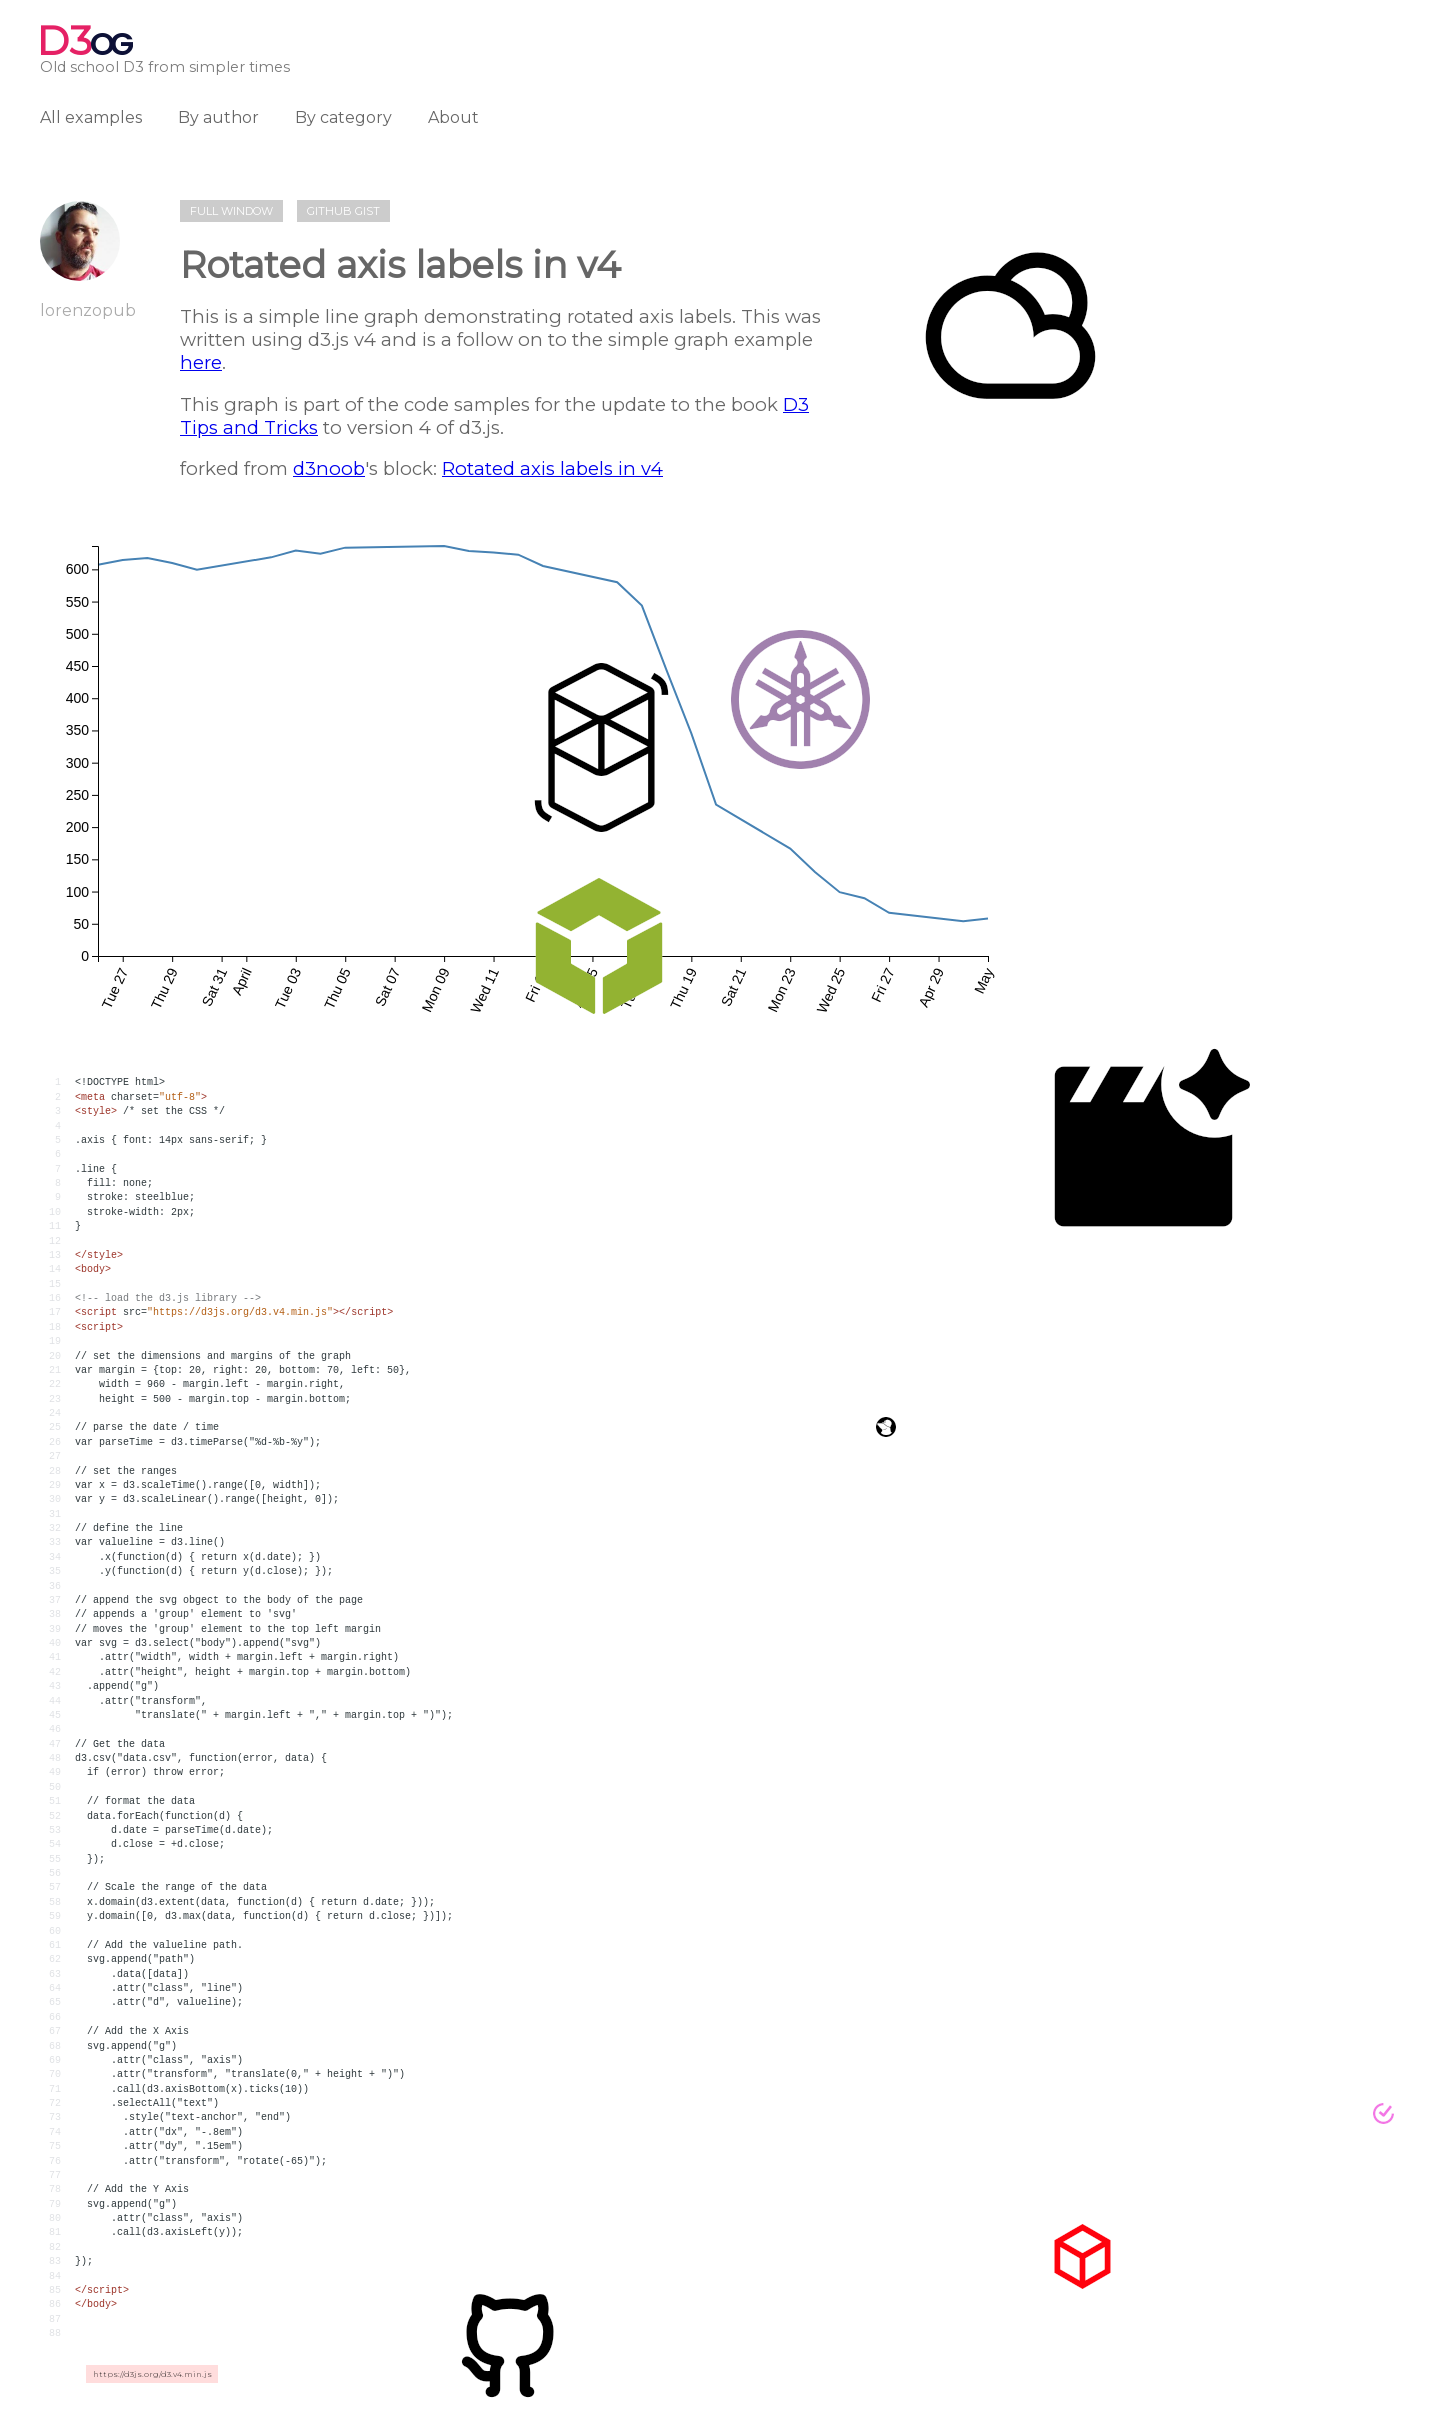 The width and height of the screenshot is (1440, 2427). I want to click on indicates partly cloudy weather conditions, so click(1010, 329).